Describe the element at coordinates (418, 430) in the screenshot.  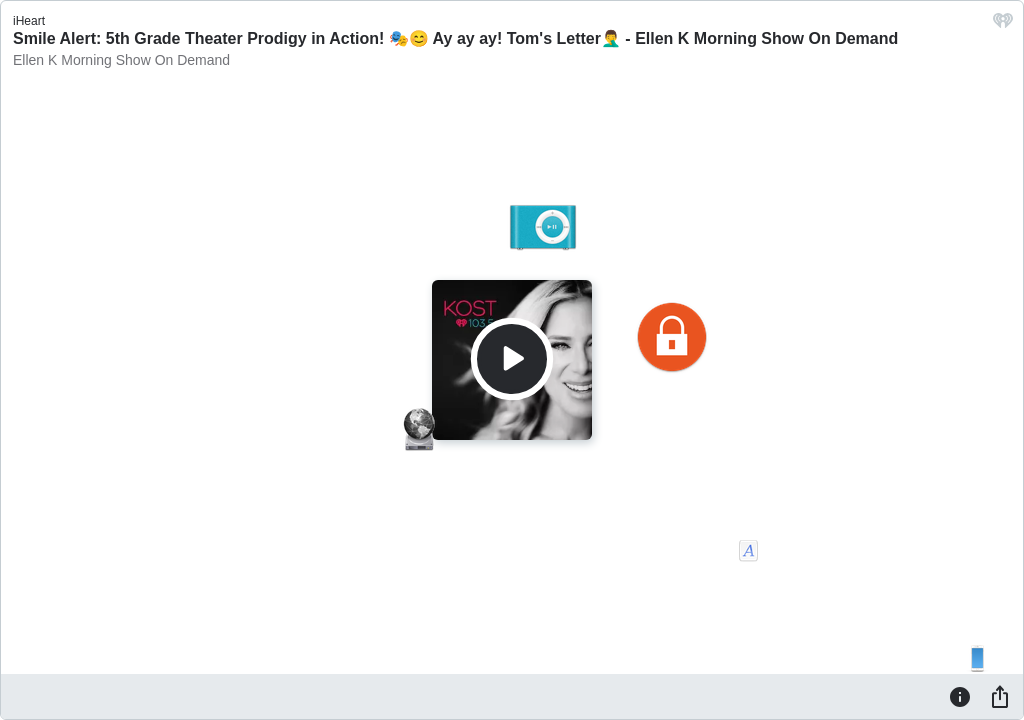
I see `access network boot volume` at that location.